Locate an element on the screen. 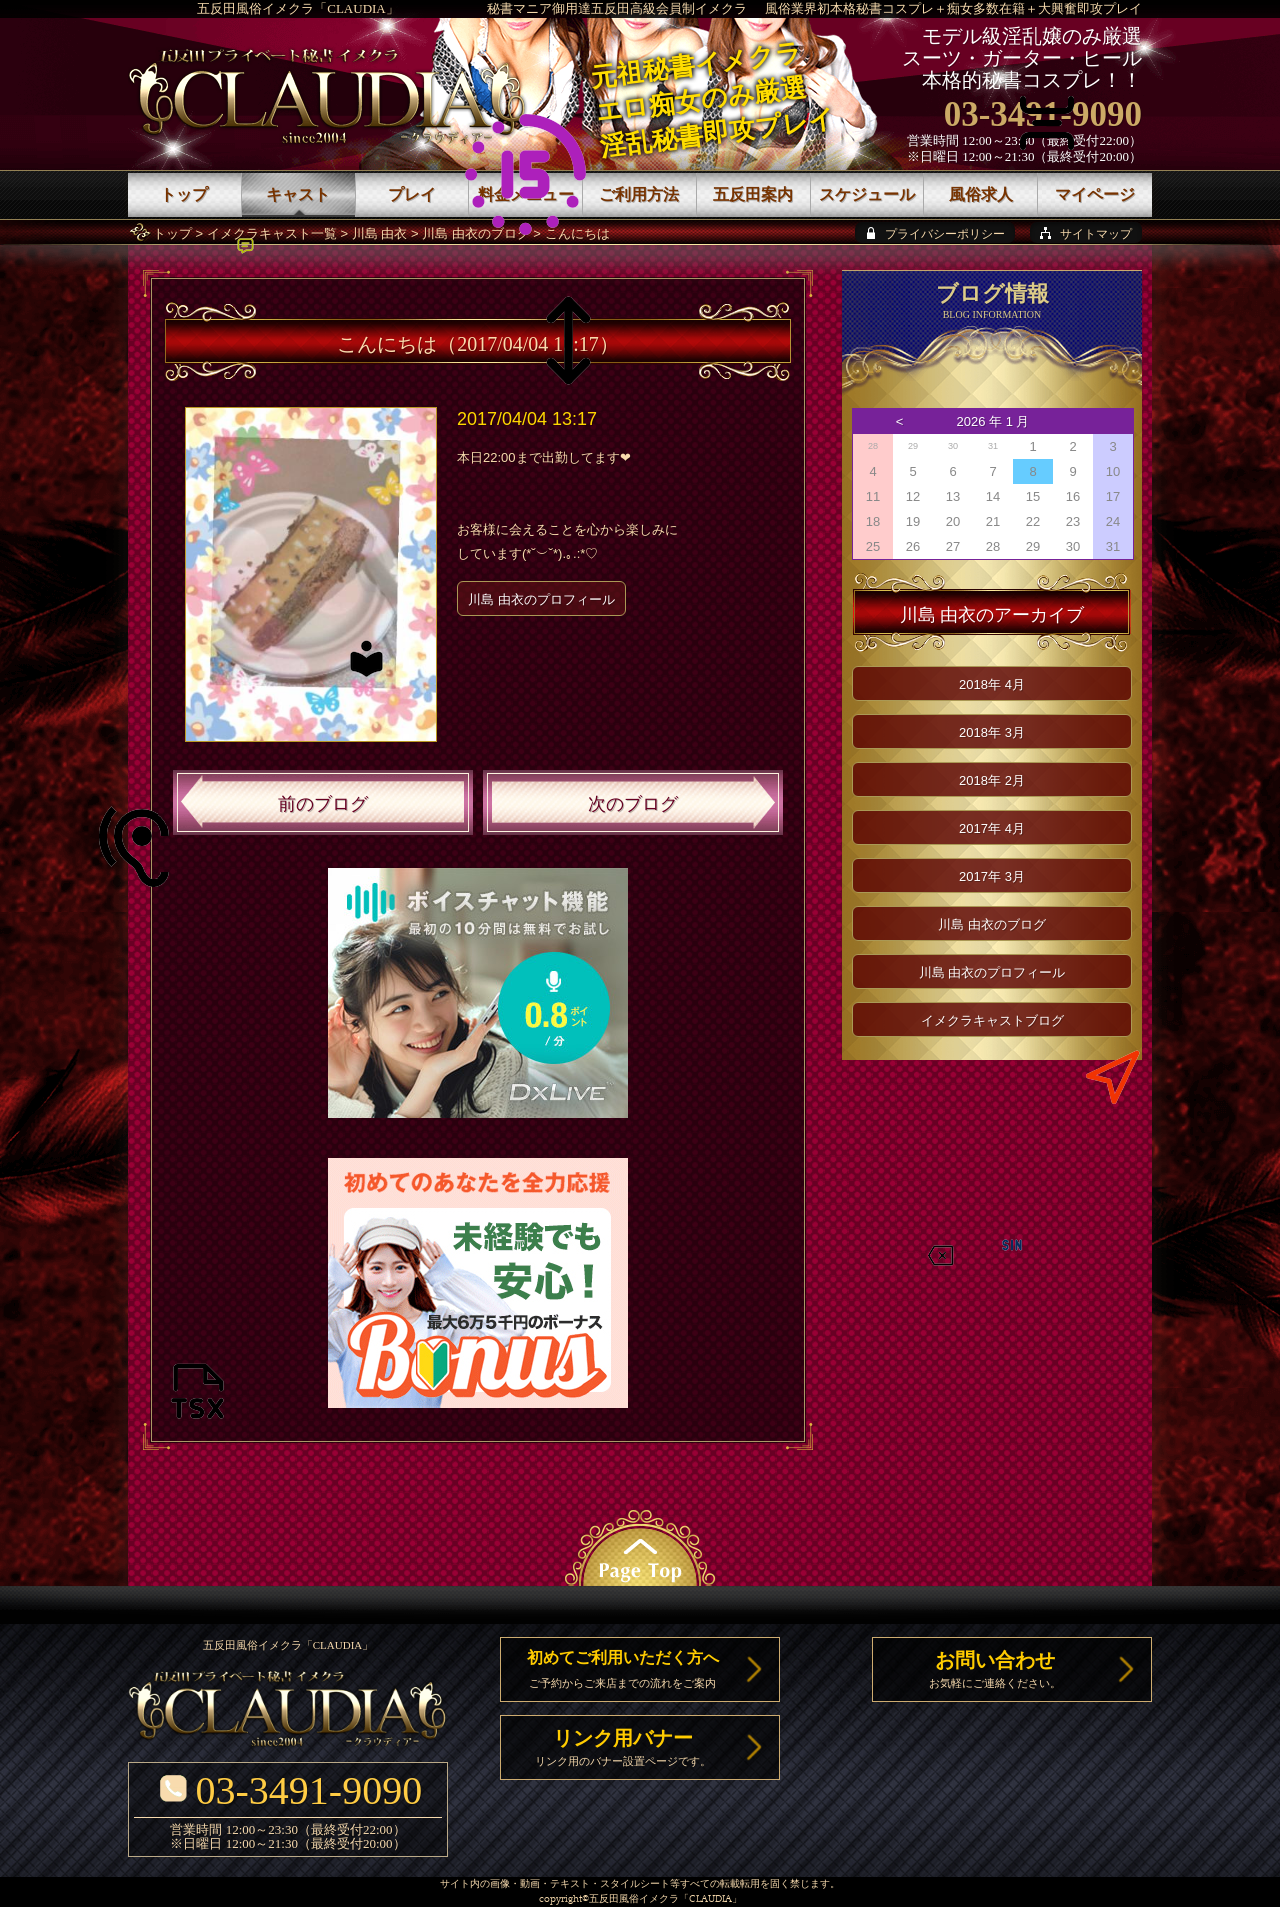 This screenshot has width=1280, height=1907. access hearing or audio accessibility settings is located at coordinates (134, 848).